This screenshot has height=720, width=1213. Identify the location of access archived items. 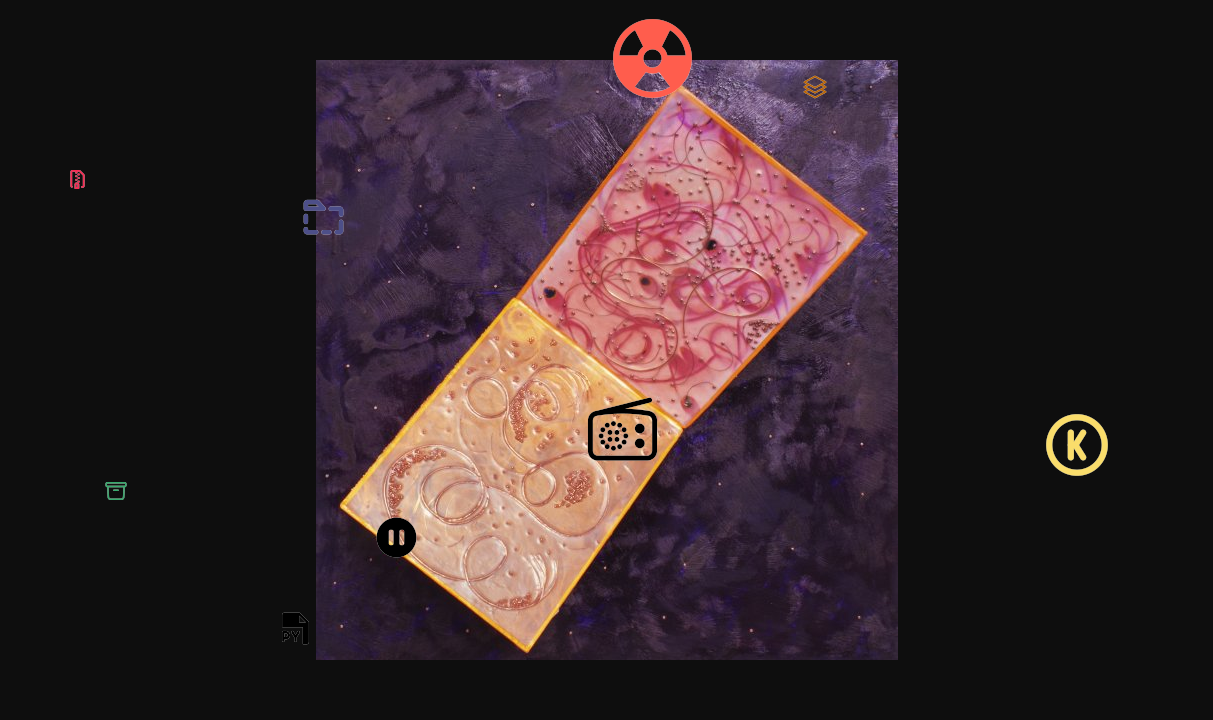
(116, 491).